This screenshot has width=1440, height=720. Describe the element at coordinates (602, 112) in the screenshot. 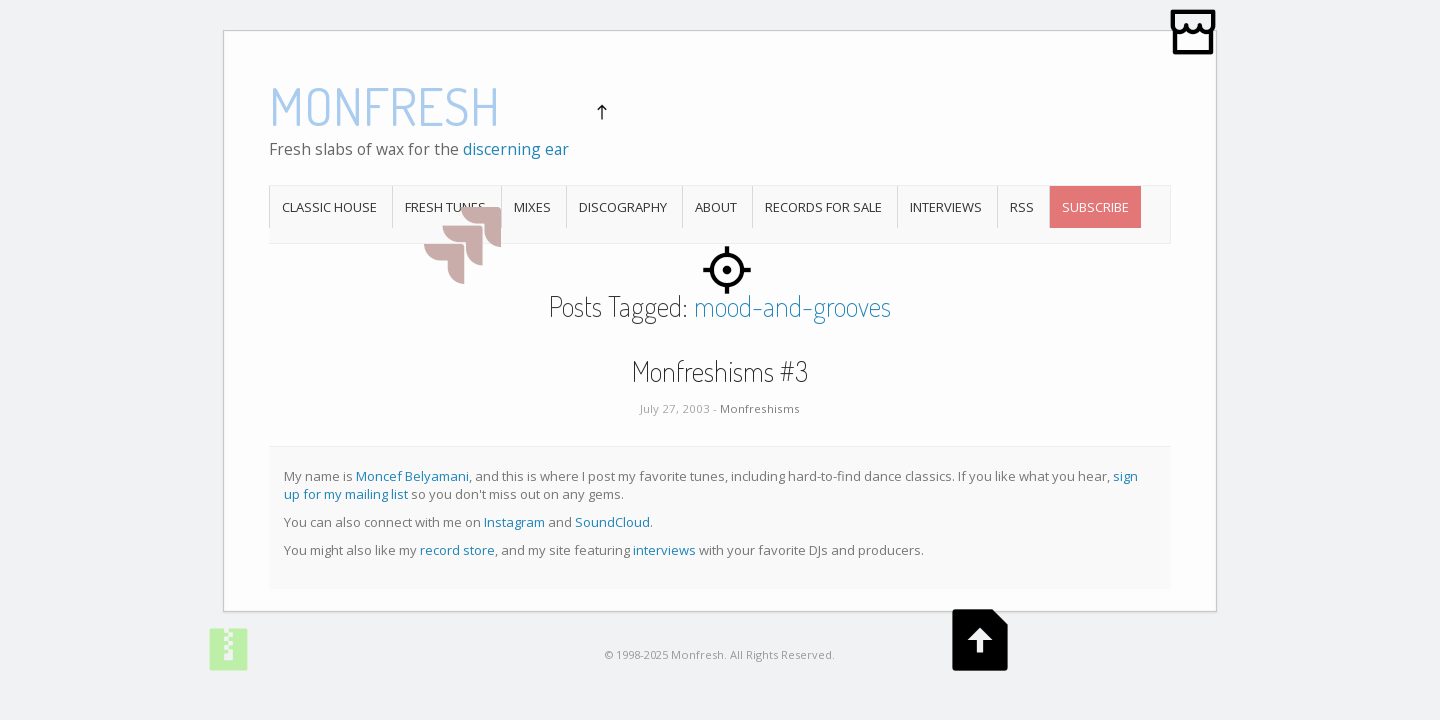

I see `scroll to top of page` at that location.